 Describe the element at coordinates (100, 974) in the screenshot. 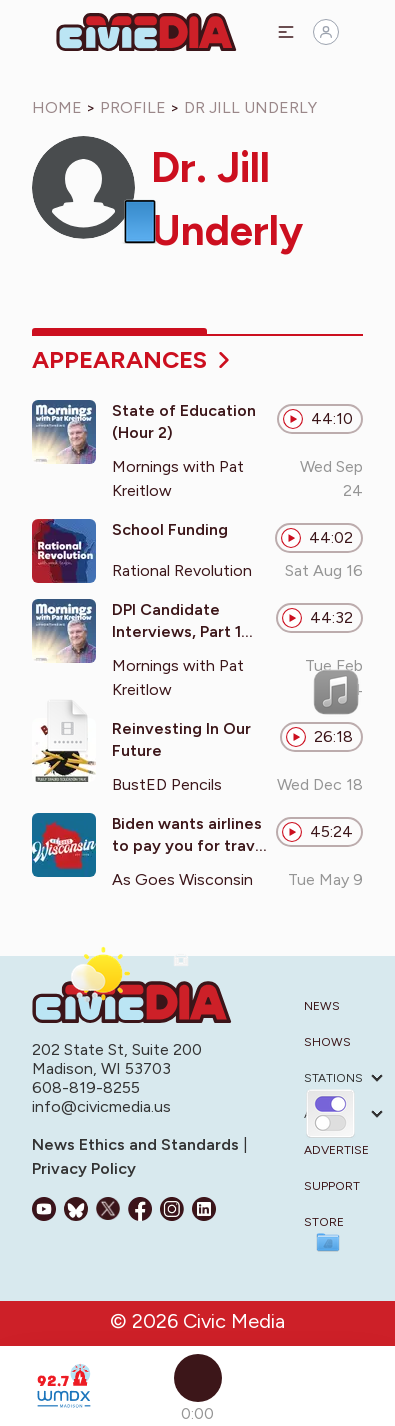

I see `indicates scattered snow showers during daytime` at that location.